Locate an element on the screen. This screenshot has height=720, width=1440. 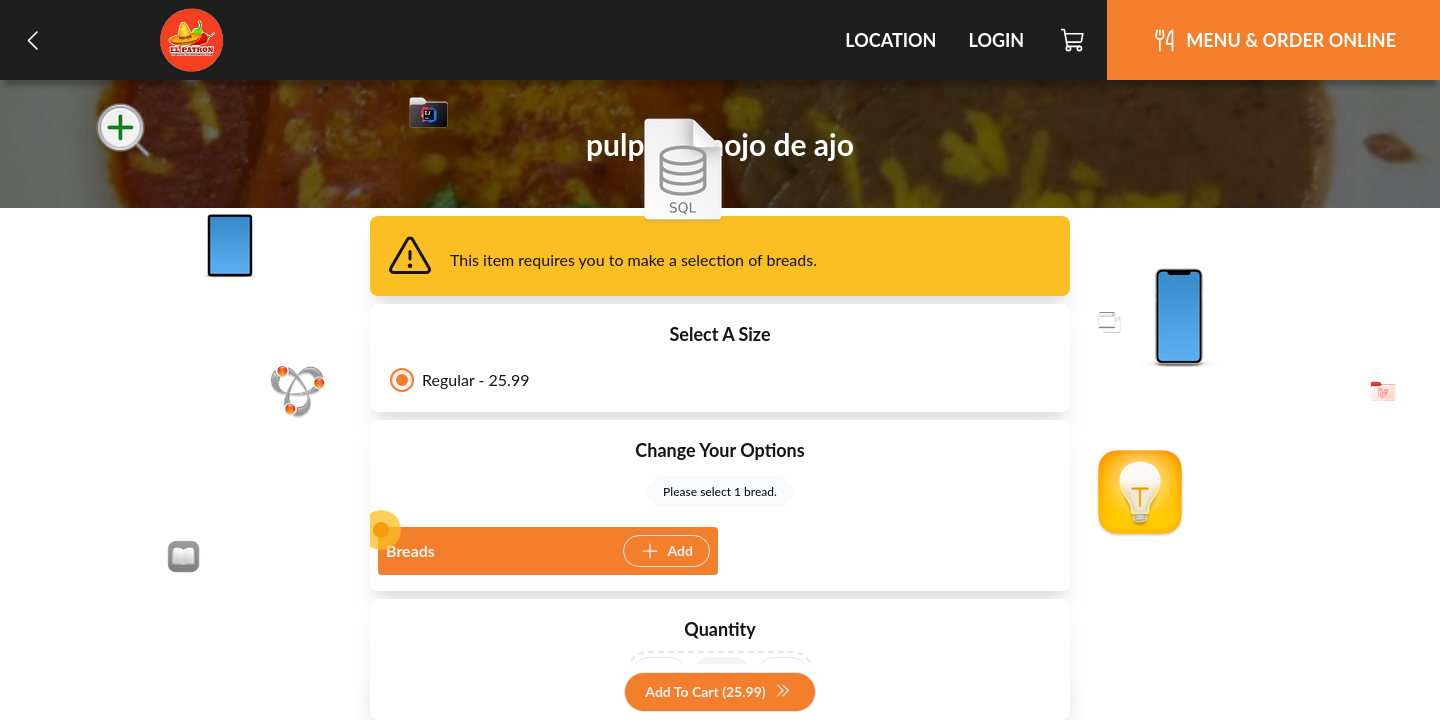
open the tips app for helpful hints and tutorials is located at coordinates (1140, 492).